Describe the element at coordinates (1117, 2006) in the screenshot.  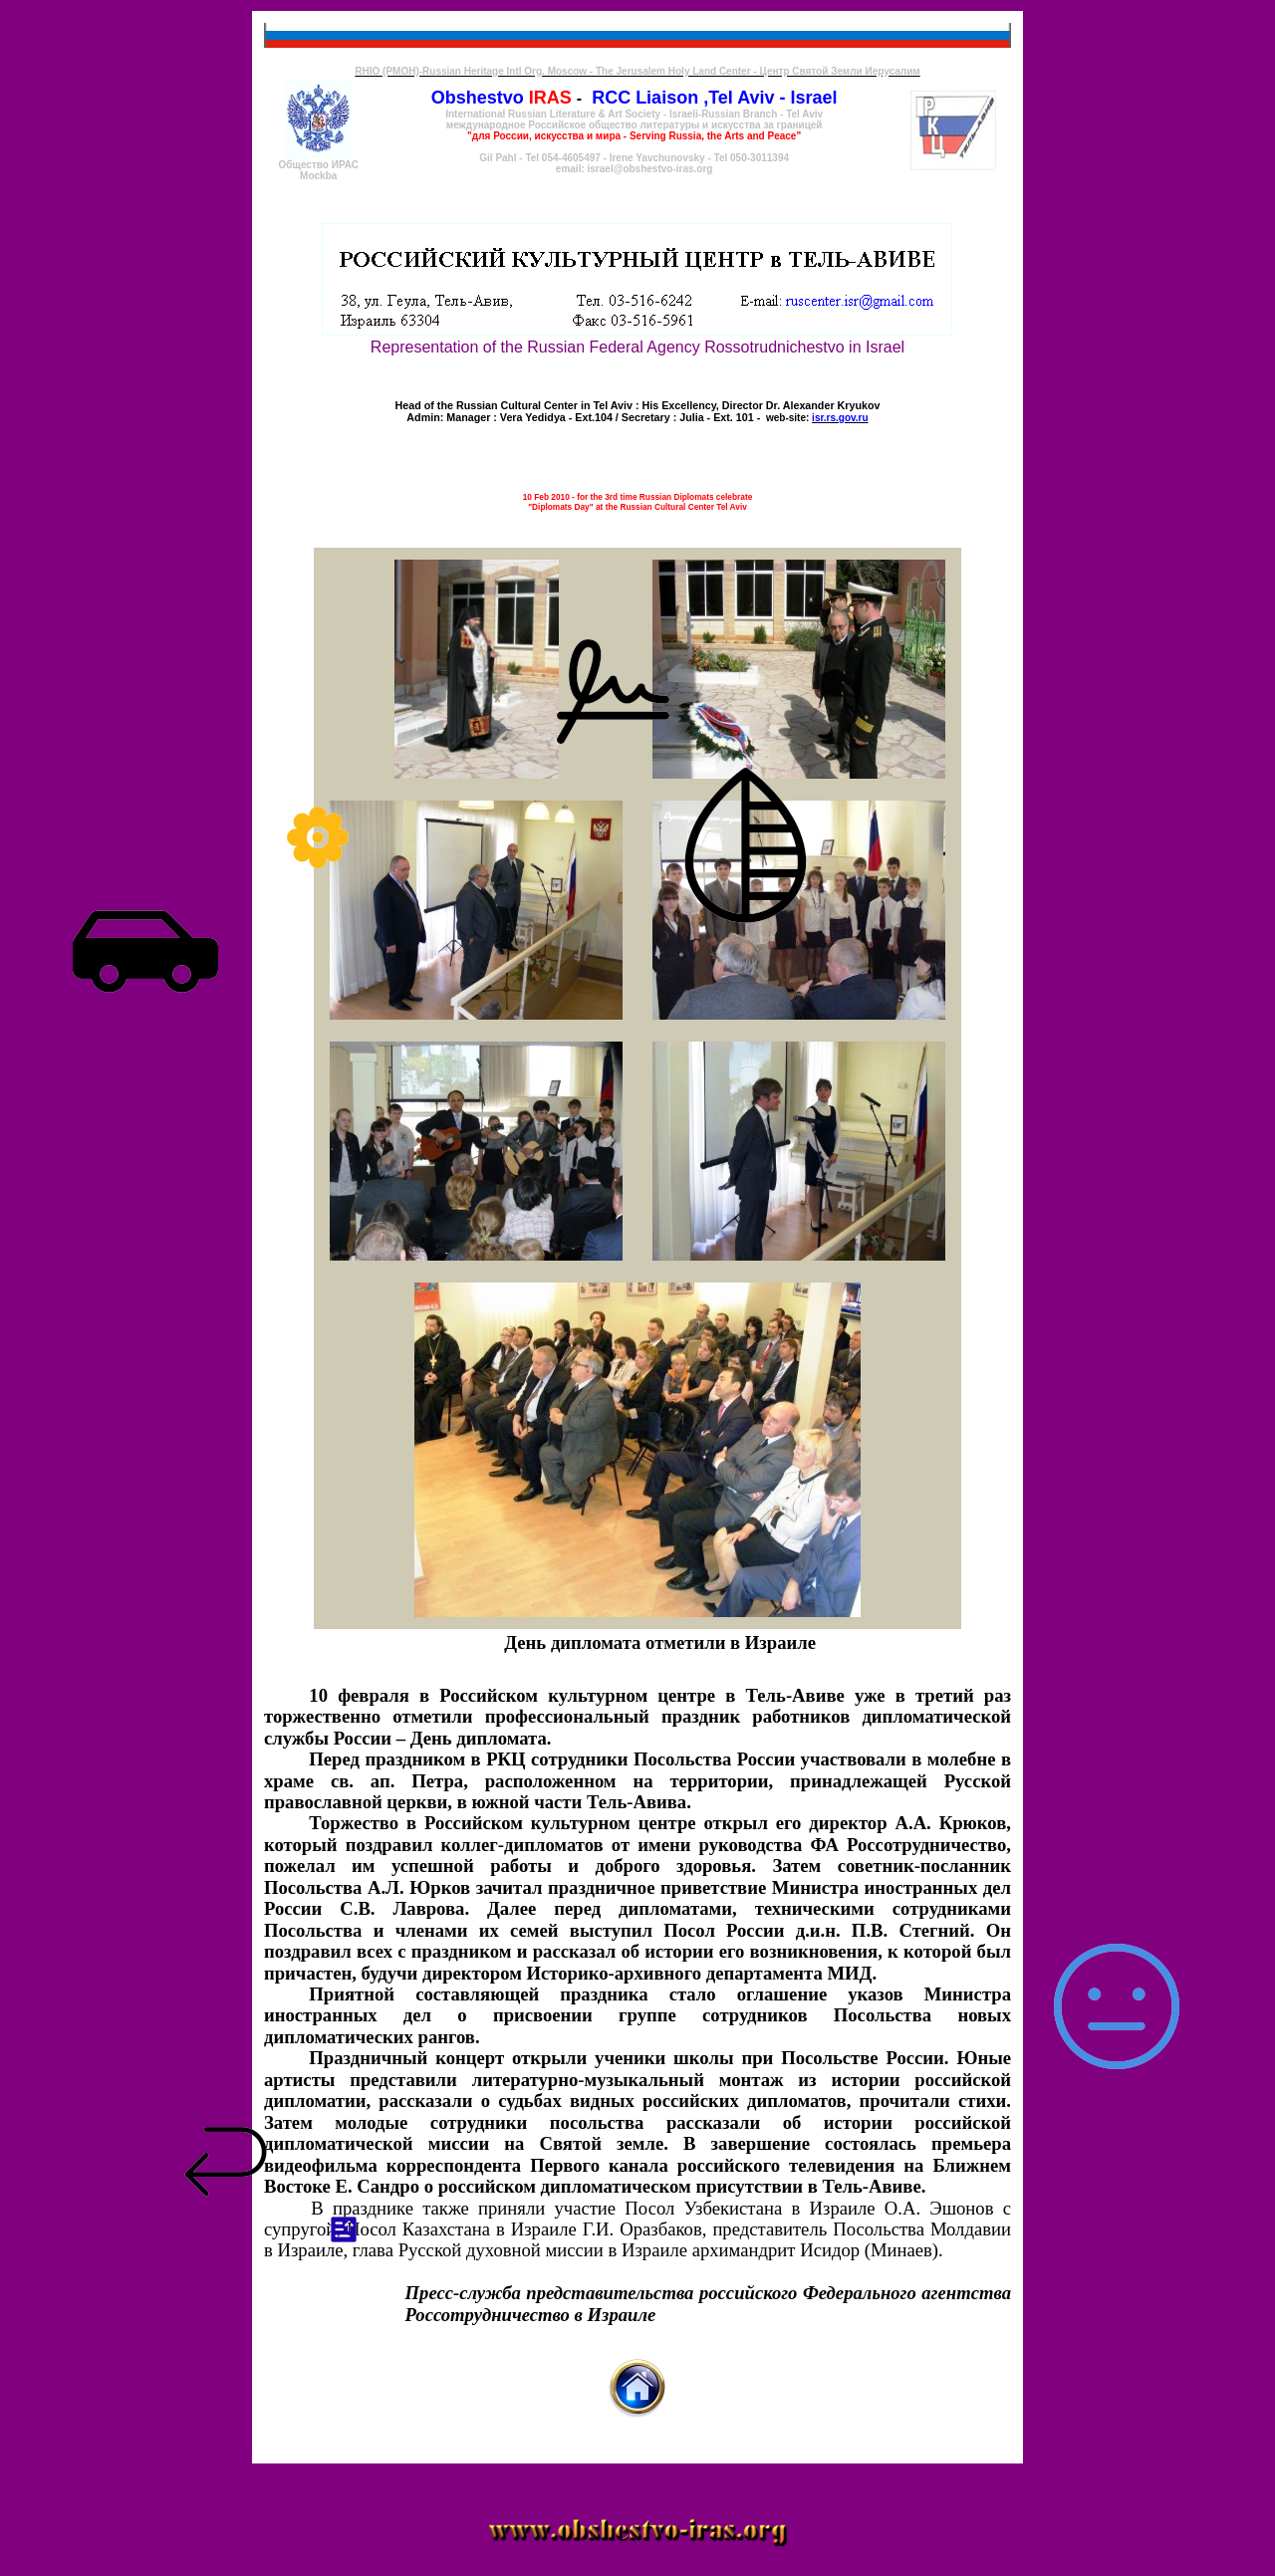
I see `rate experience as neutral or average` at that location.